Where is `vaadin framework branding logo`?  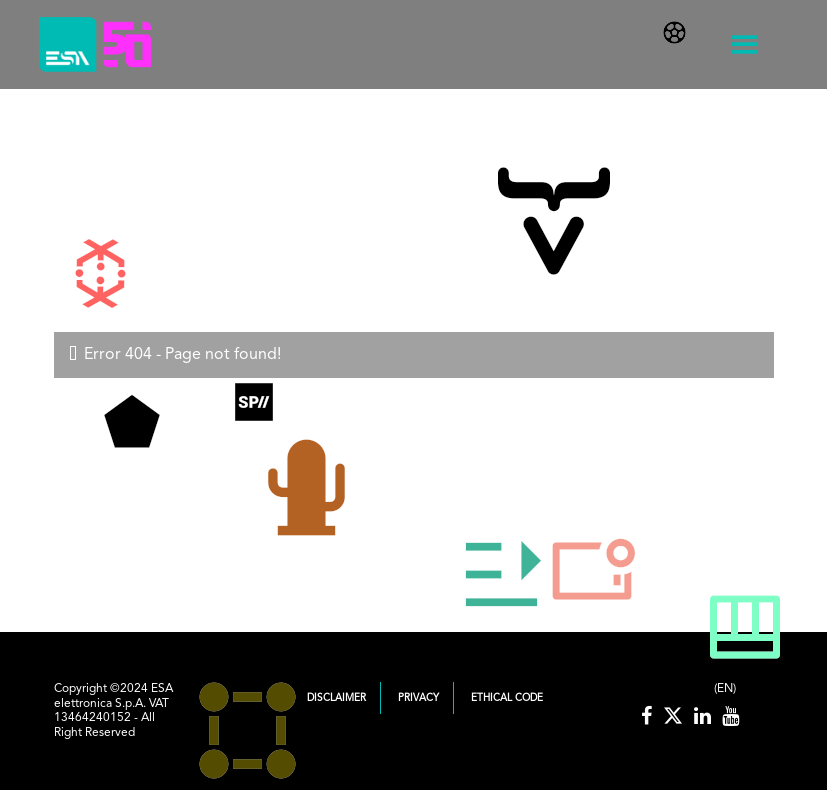
vaadin framework branding logo is located at coordinates (554, 221).